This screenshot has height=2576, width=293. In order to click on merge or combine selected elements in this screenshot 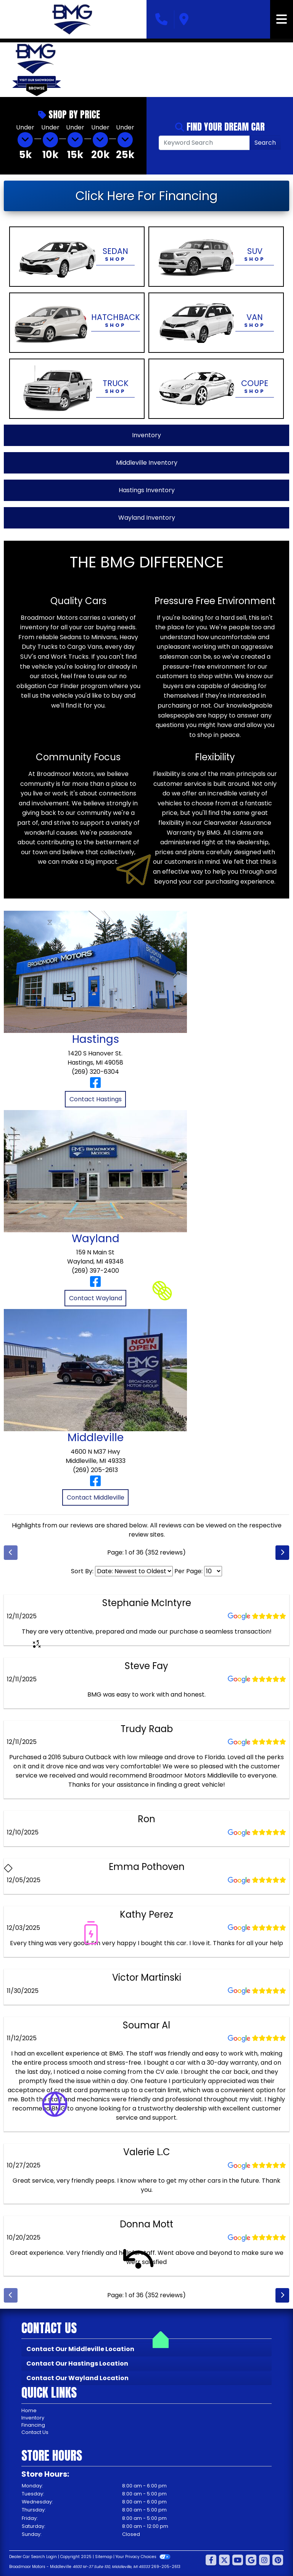, I will do `click(162, 1291)`.